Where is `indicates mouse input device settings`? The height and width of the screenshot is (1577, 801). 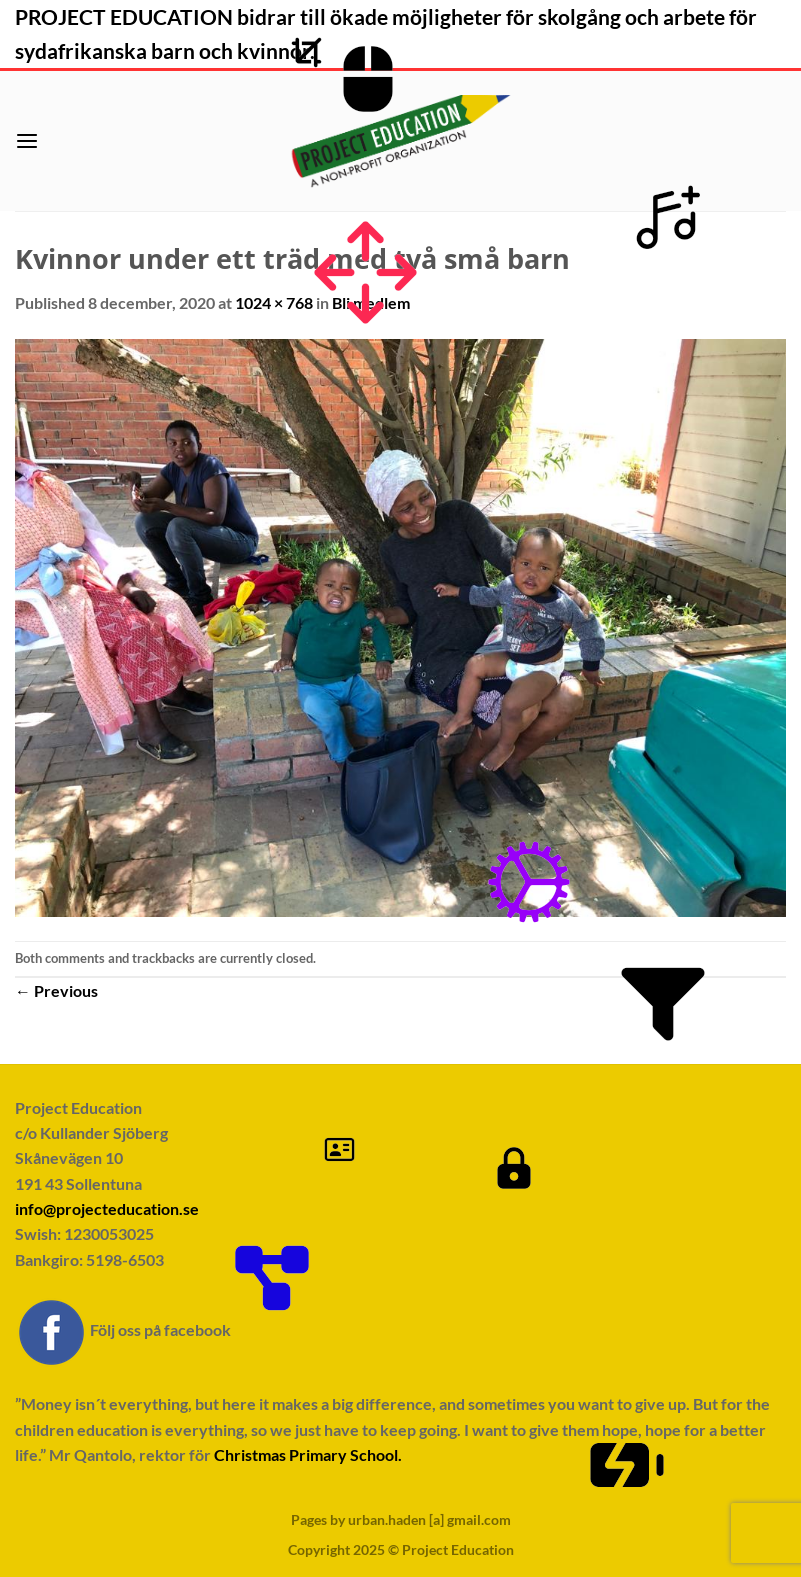 indicates mouse input device settings is located at coordinates (368, 79).